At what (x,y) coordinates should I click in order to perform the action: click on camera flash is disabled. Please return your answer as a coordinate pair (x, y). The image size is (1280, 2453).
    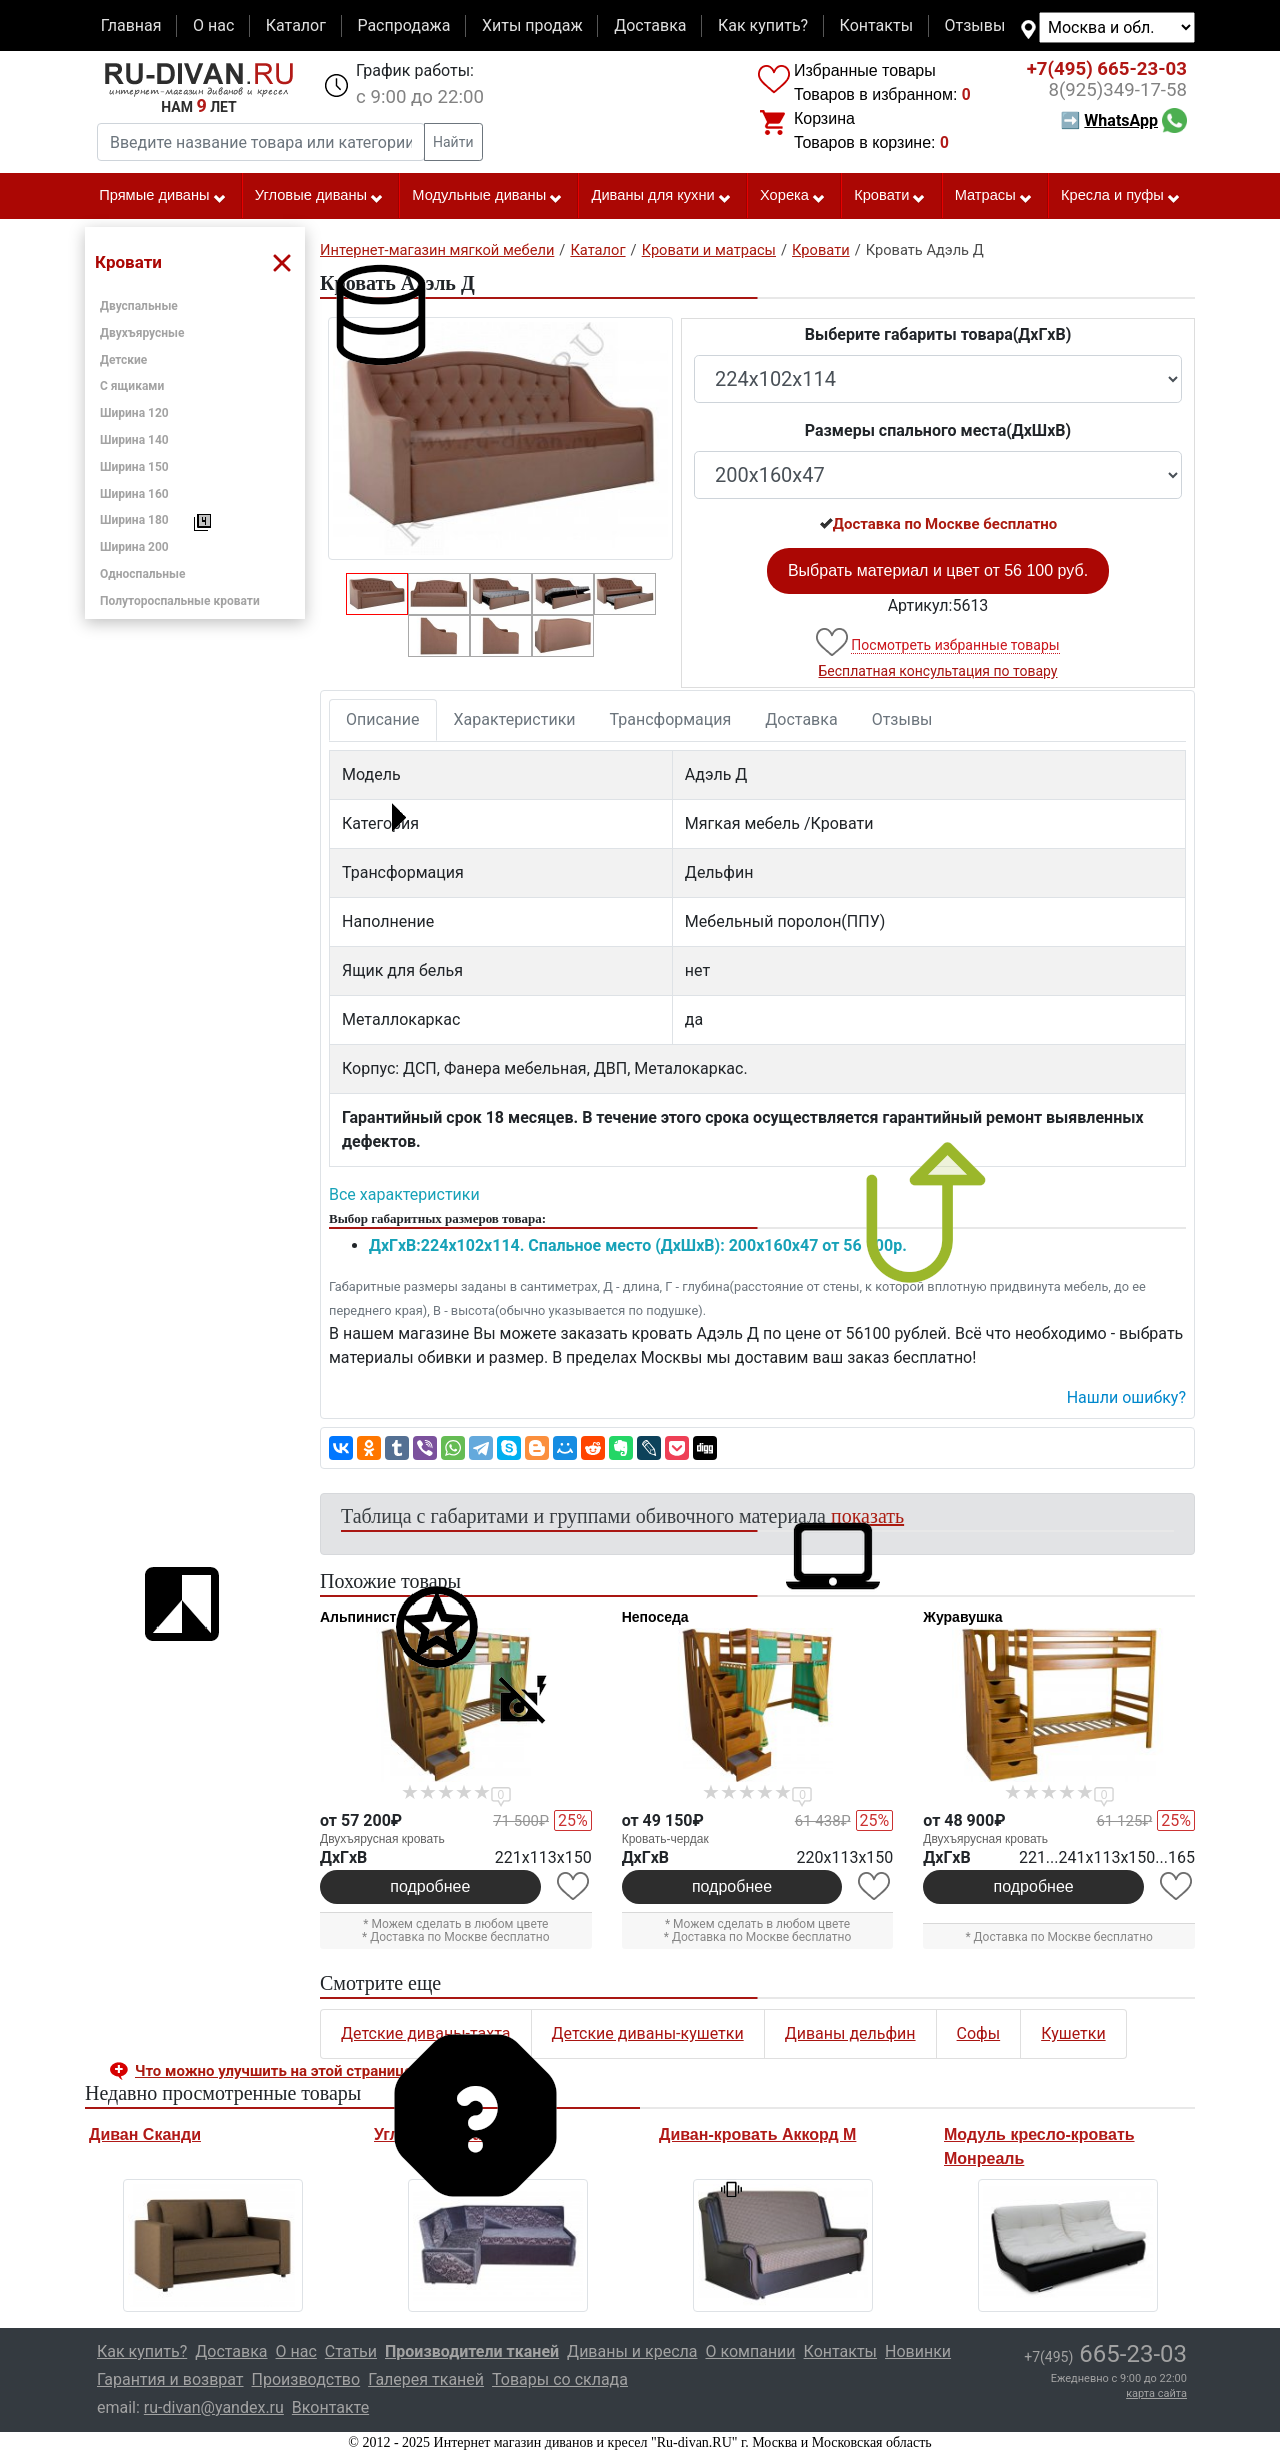
    Looking at the image, I should click on (523, 1698).